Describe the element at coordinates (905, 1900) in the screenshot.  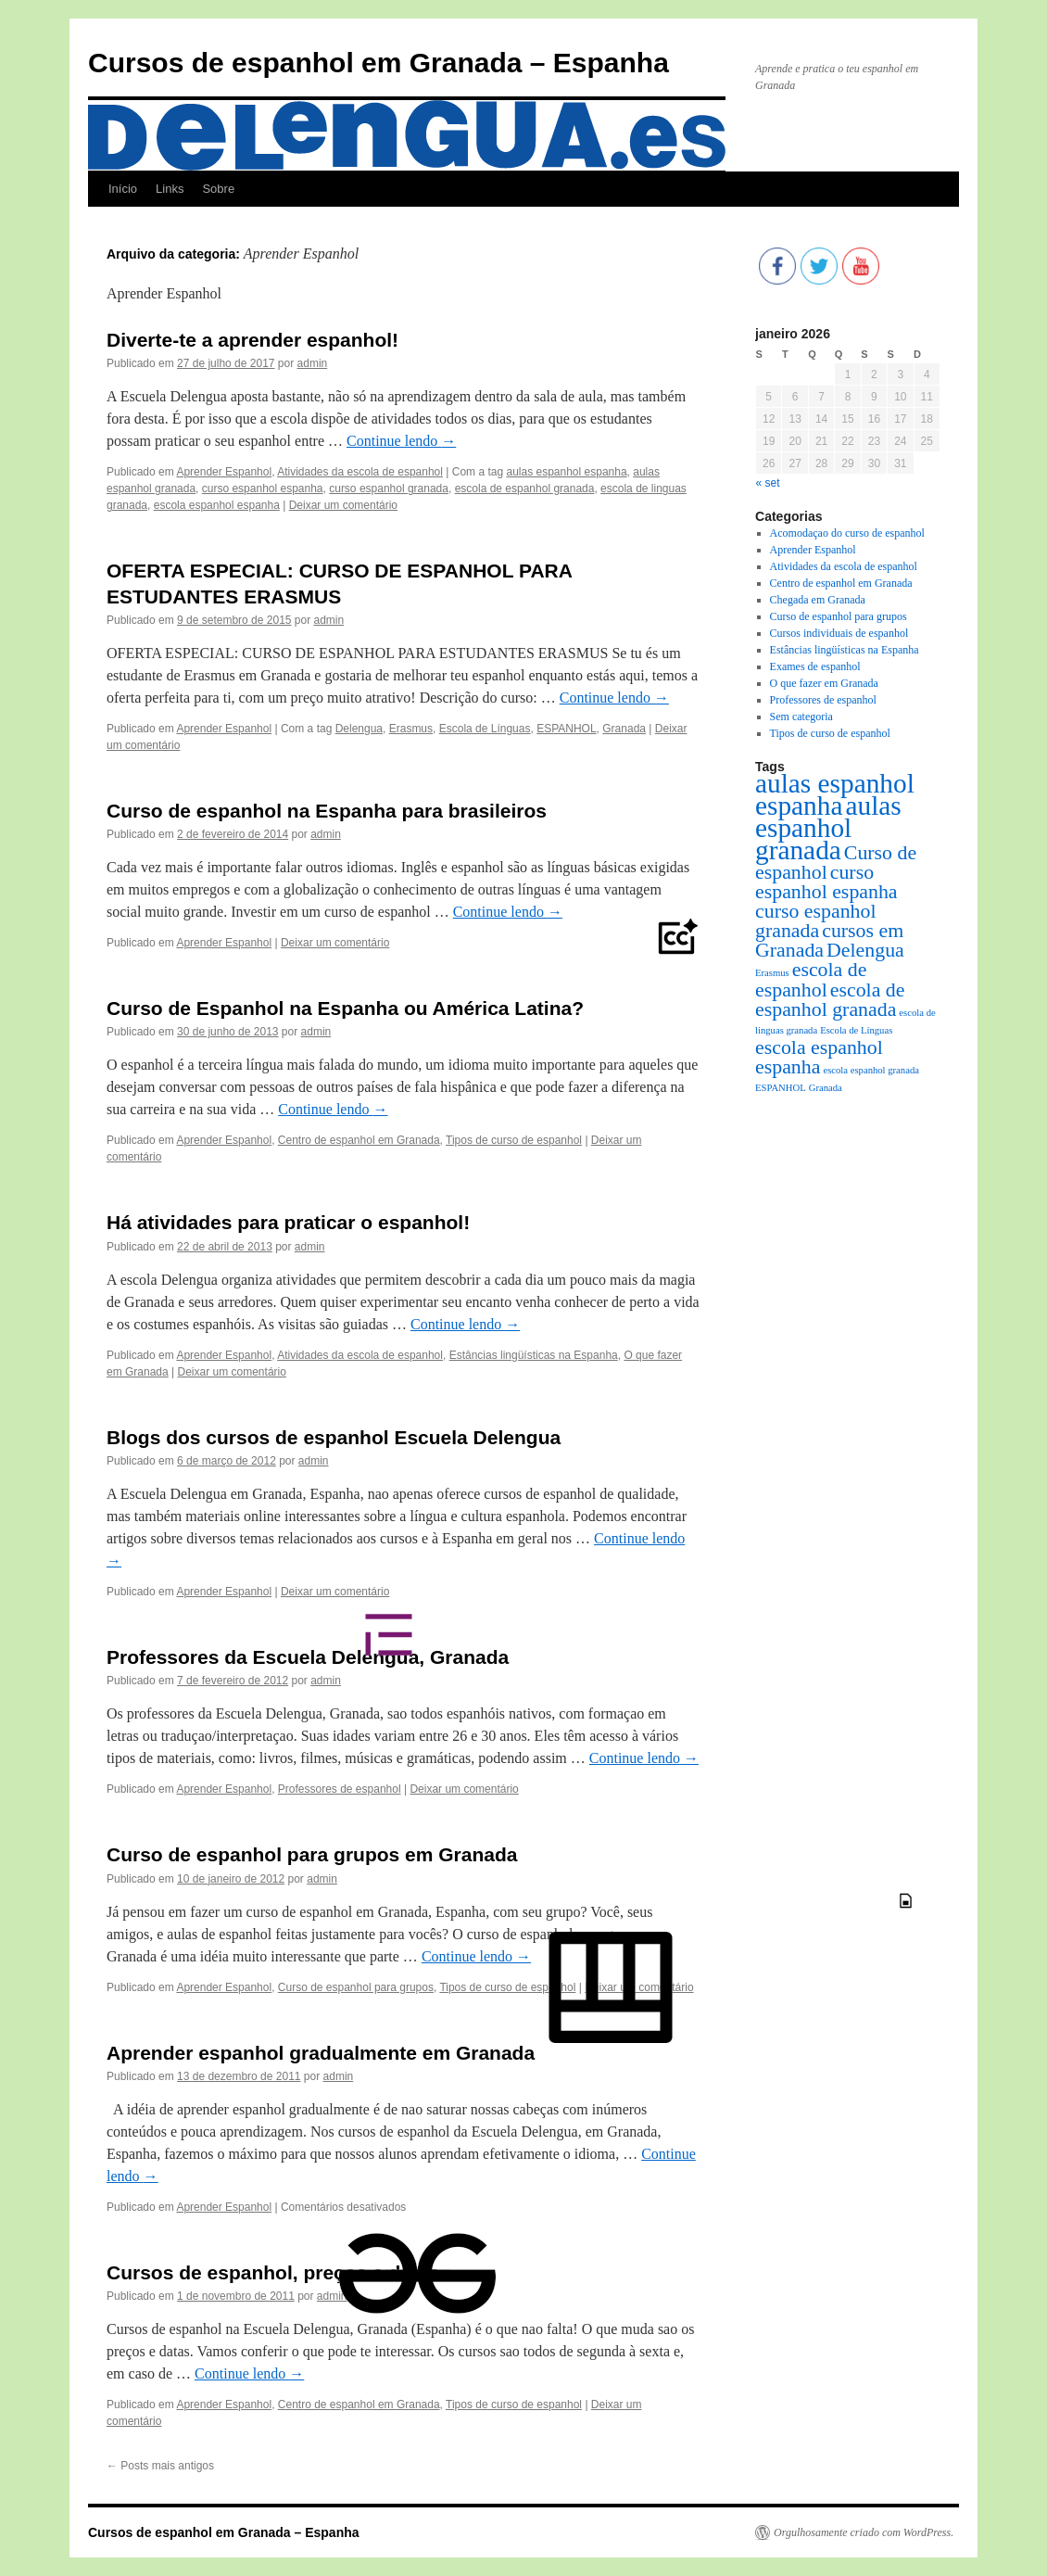
I see `manage sim card settings` at that location.